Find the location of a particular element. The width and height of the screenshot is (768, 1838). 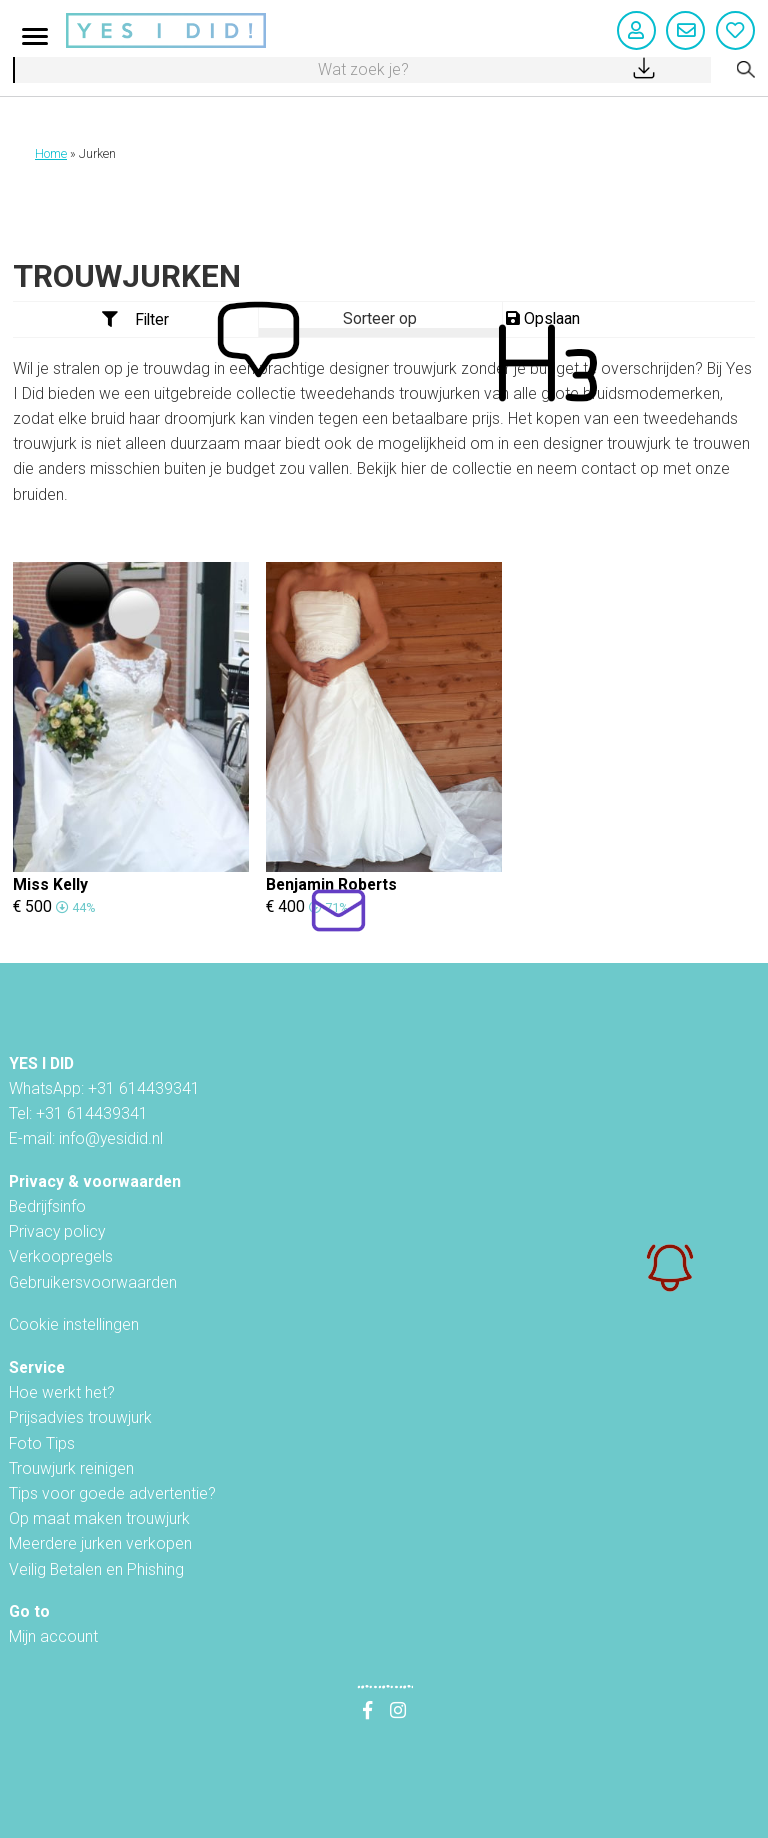

access your email inbox is located at coordinates (338, 910).